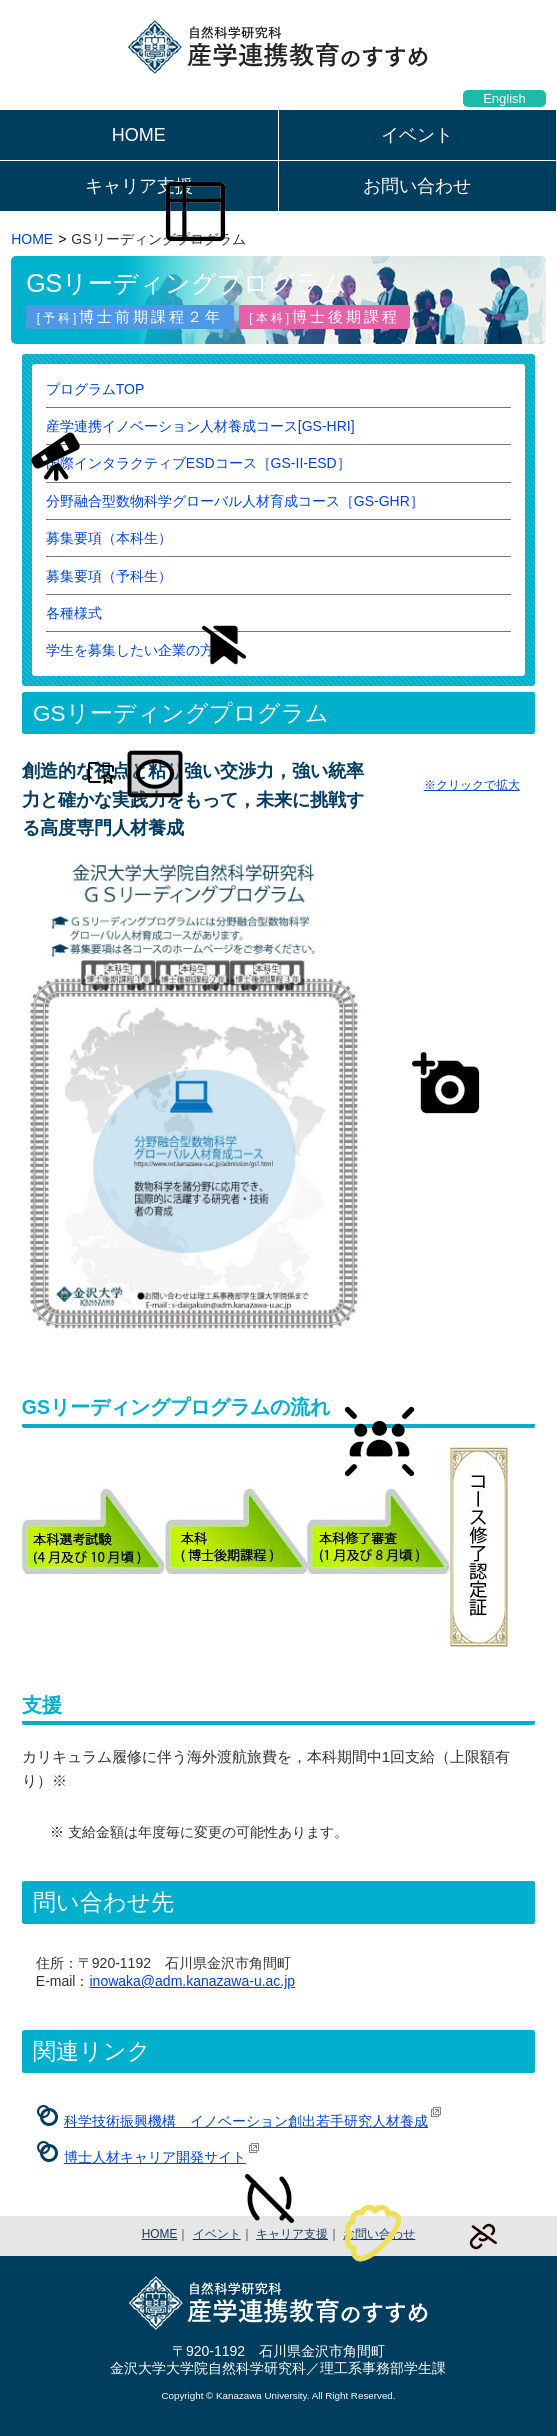 This screenshot has width=557, height=2436. Describe the element at coordinates (155, 774) in the screenshot. I see `apply vignette effect to image` at that location.